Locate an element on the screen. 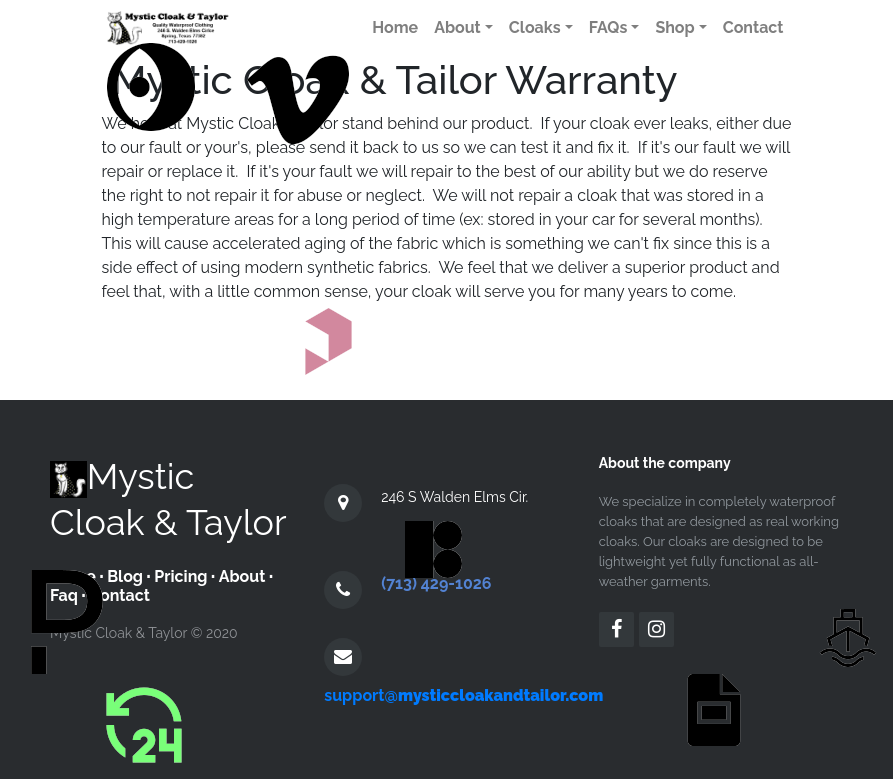 This screenshot has height=779, width=893. open Google Slides is located at coordinates (714, 710).